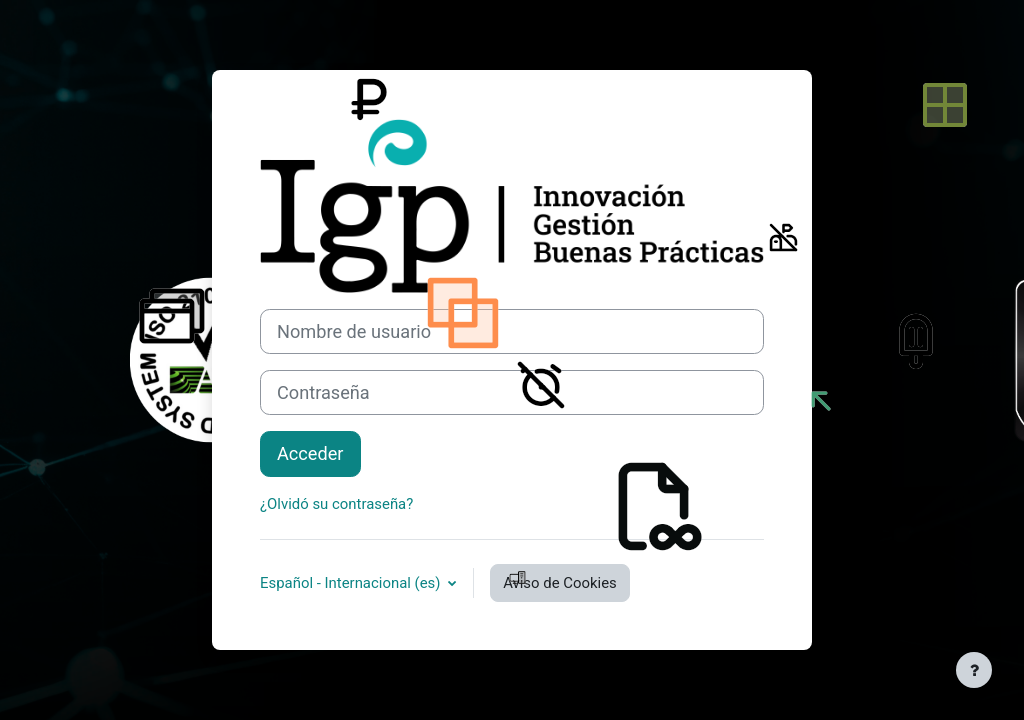 This screenshot has width=1024, height=720. I want to click on disable or turn off alarm, so click(541, 385).